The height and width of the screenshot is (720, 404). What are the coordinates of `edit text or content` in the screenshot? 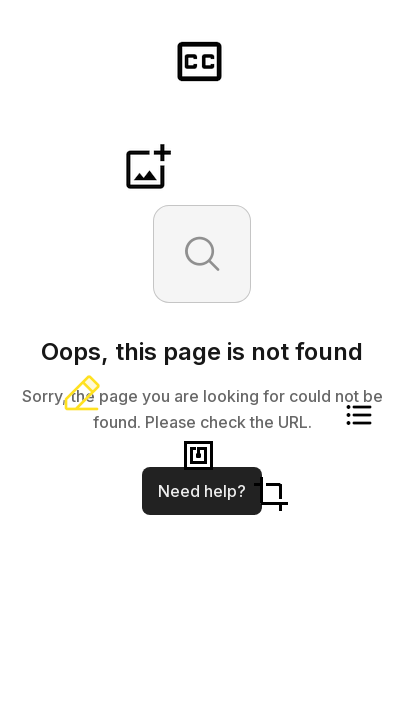 It's located at (81, 393).